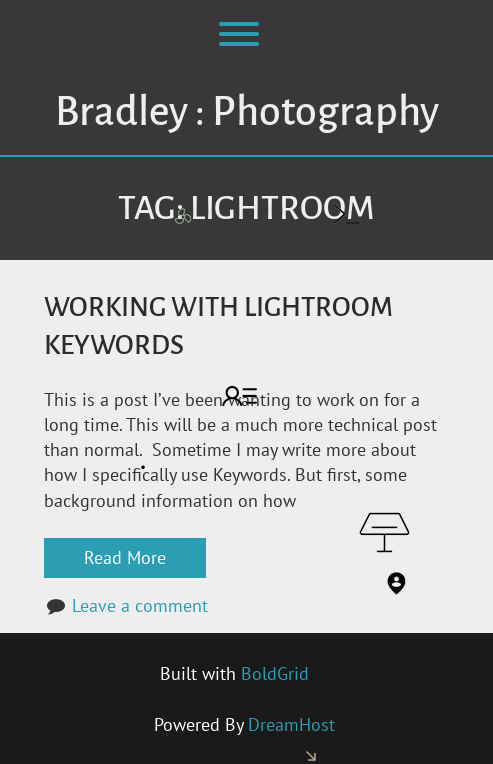 The image size is (493, 764). What do you see at coordinates (347, 214) in the screenshot?
I see `open the command line terminal` at bounding box center [347, 214].